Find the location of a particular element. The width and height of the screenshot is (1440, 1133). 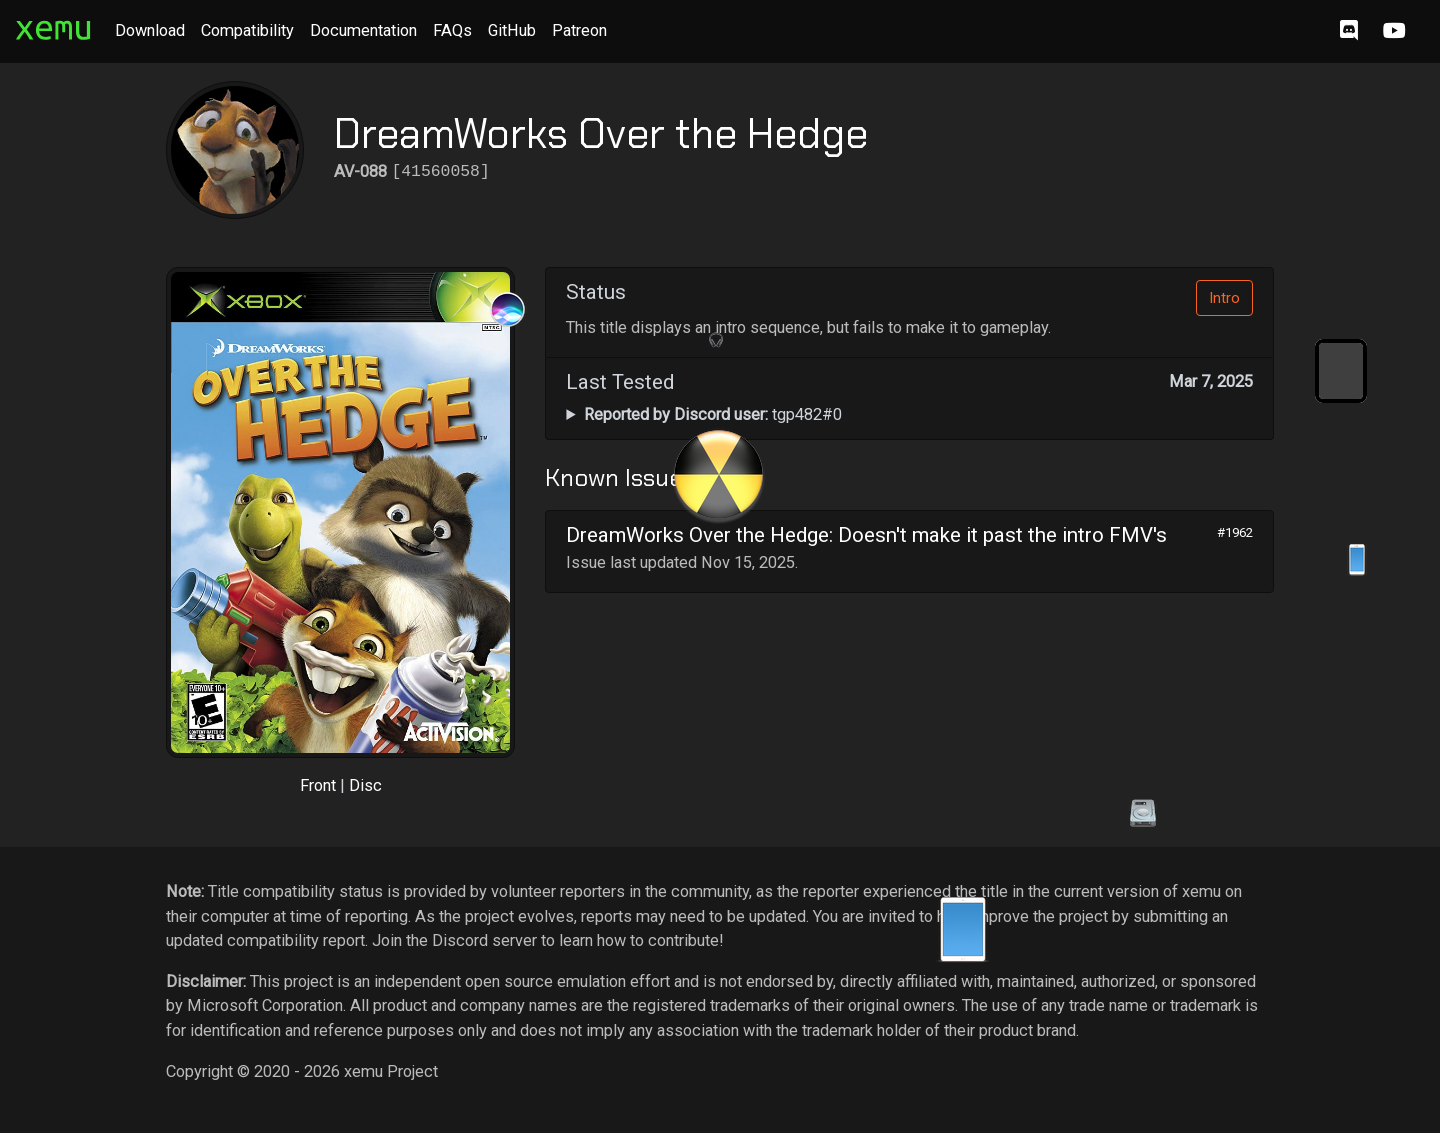

iPad with cellular connectivity is located at coordinates (963, 930).